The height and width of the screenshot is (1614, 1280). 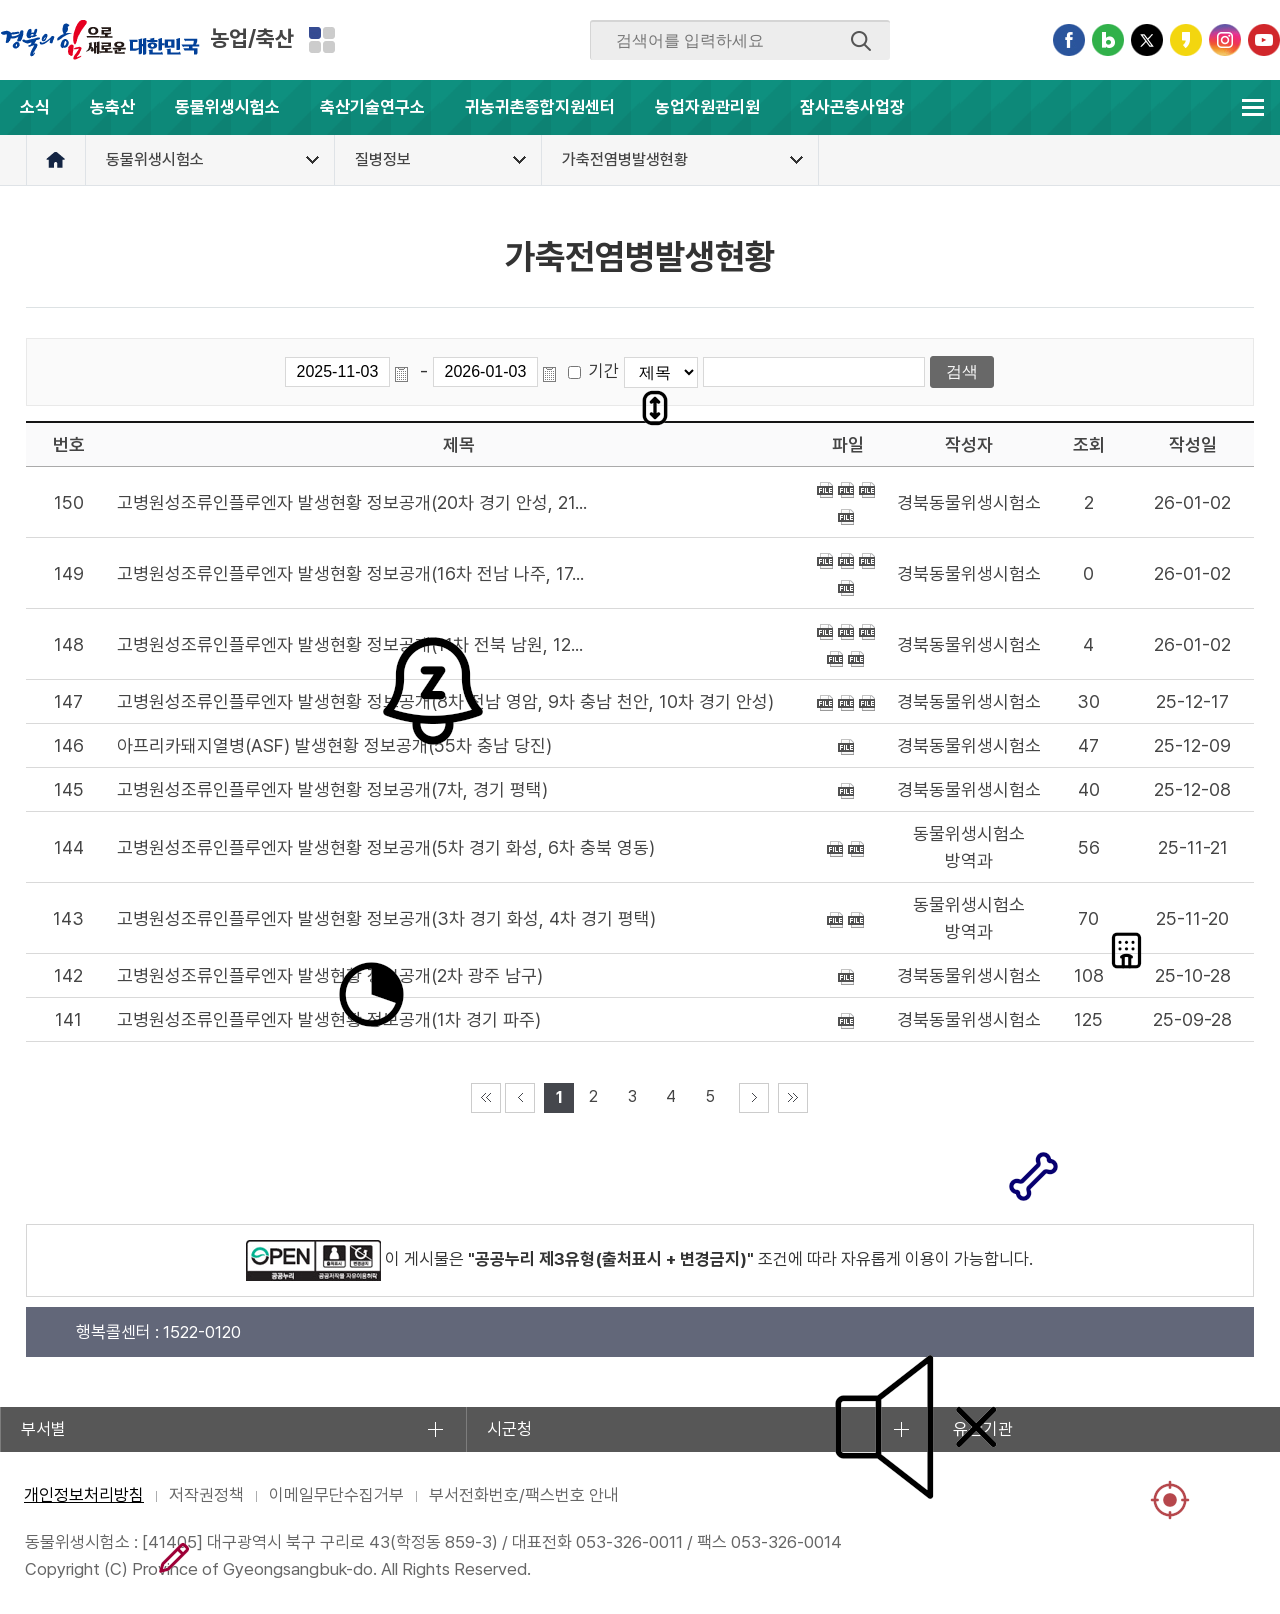 What do you see at coordinates (913, 1427) in the screenshot?
I see `mute audio or sound` at bounding box center [913, 1427].